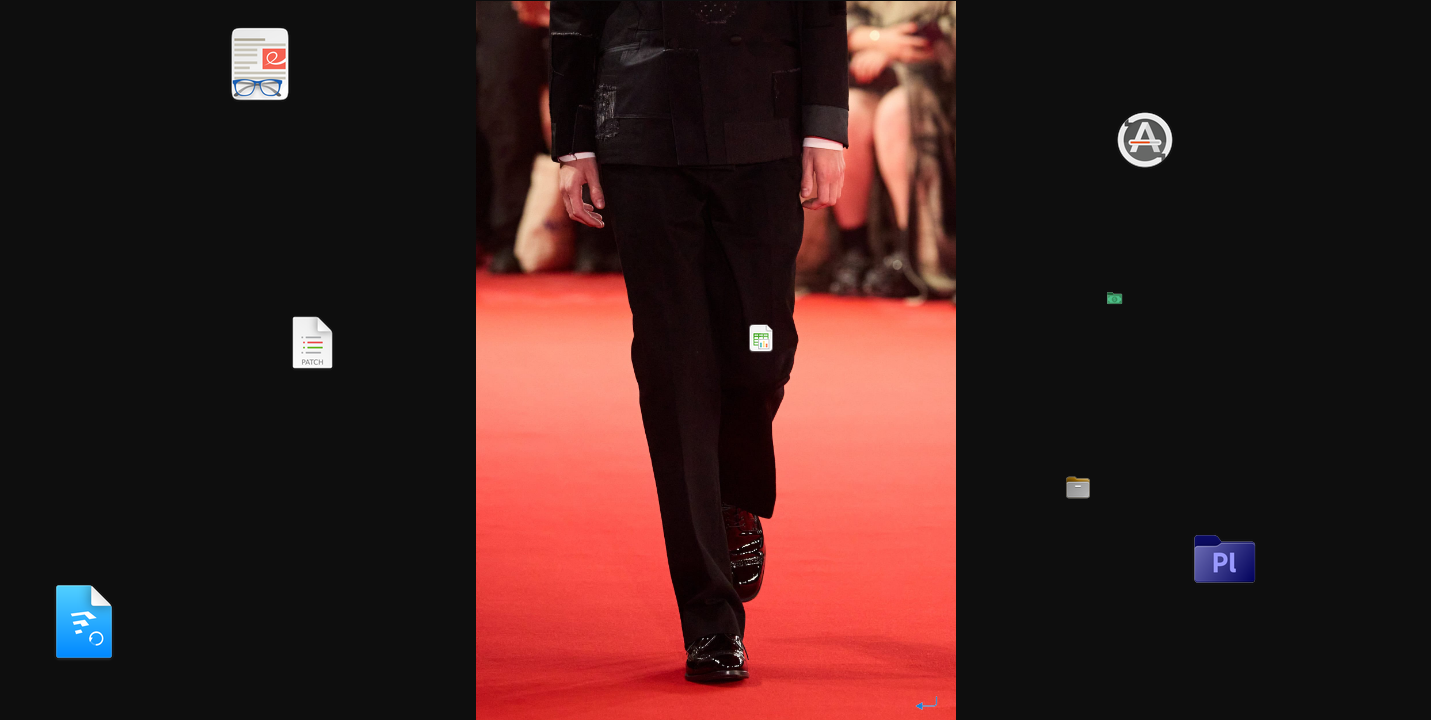 This screenshot has width=1431, height=720. Describe the element at coordinates (260, 64) in the screenshot. I see `open evince document viewer` at that location.